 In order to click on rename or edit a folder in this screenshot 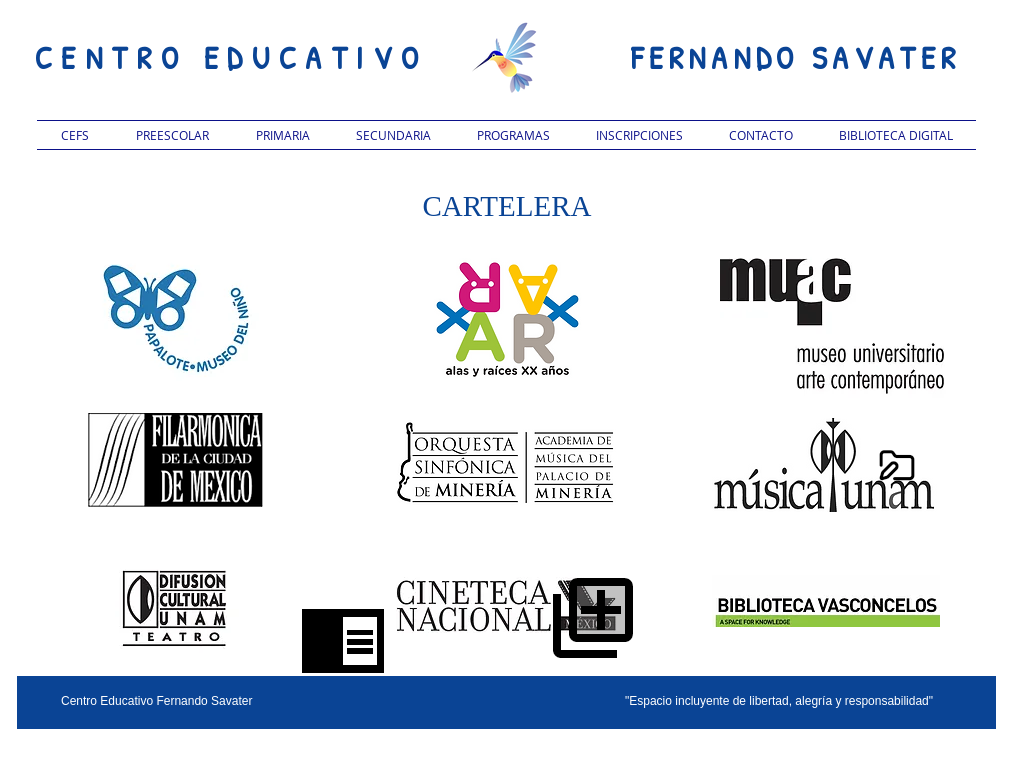, I will do `click(897, 466)`.